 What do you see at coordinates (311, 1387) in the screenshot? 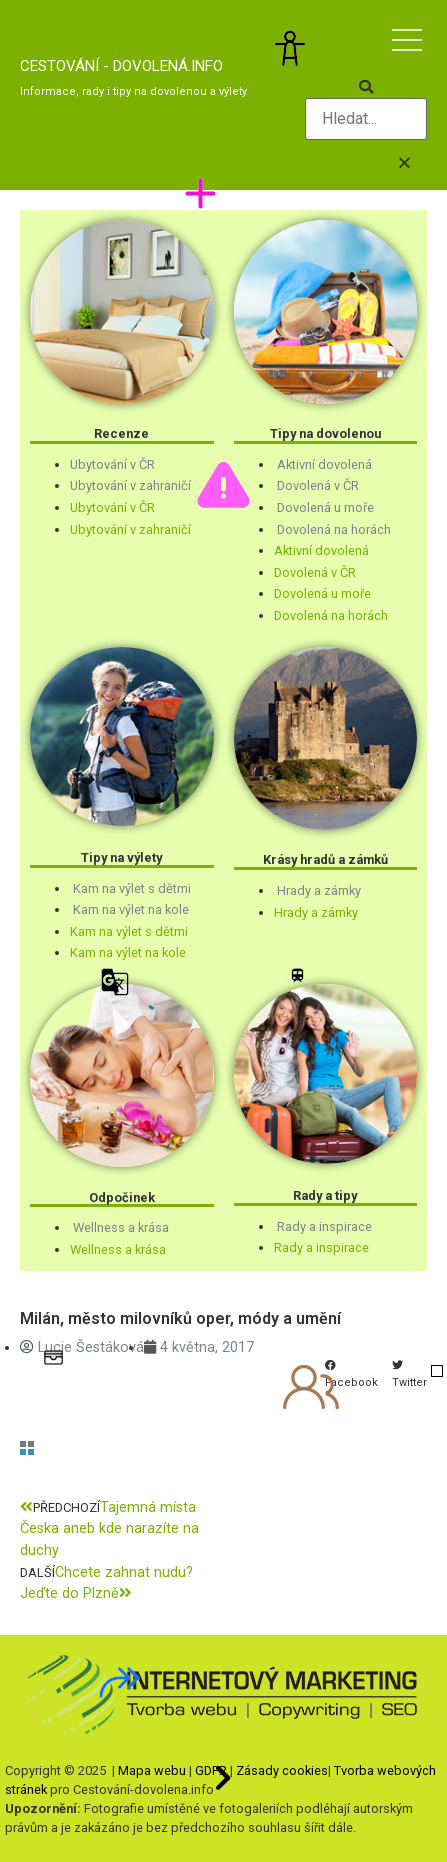
I see `view team members or collaborators` at bounding box center [311, 1387].